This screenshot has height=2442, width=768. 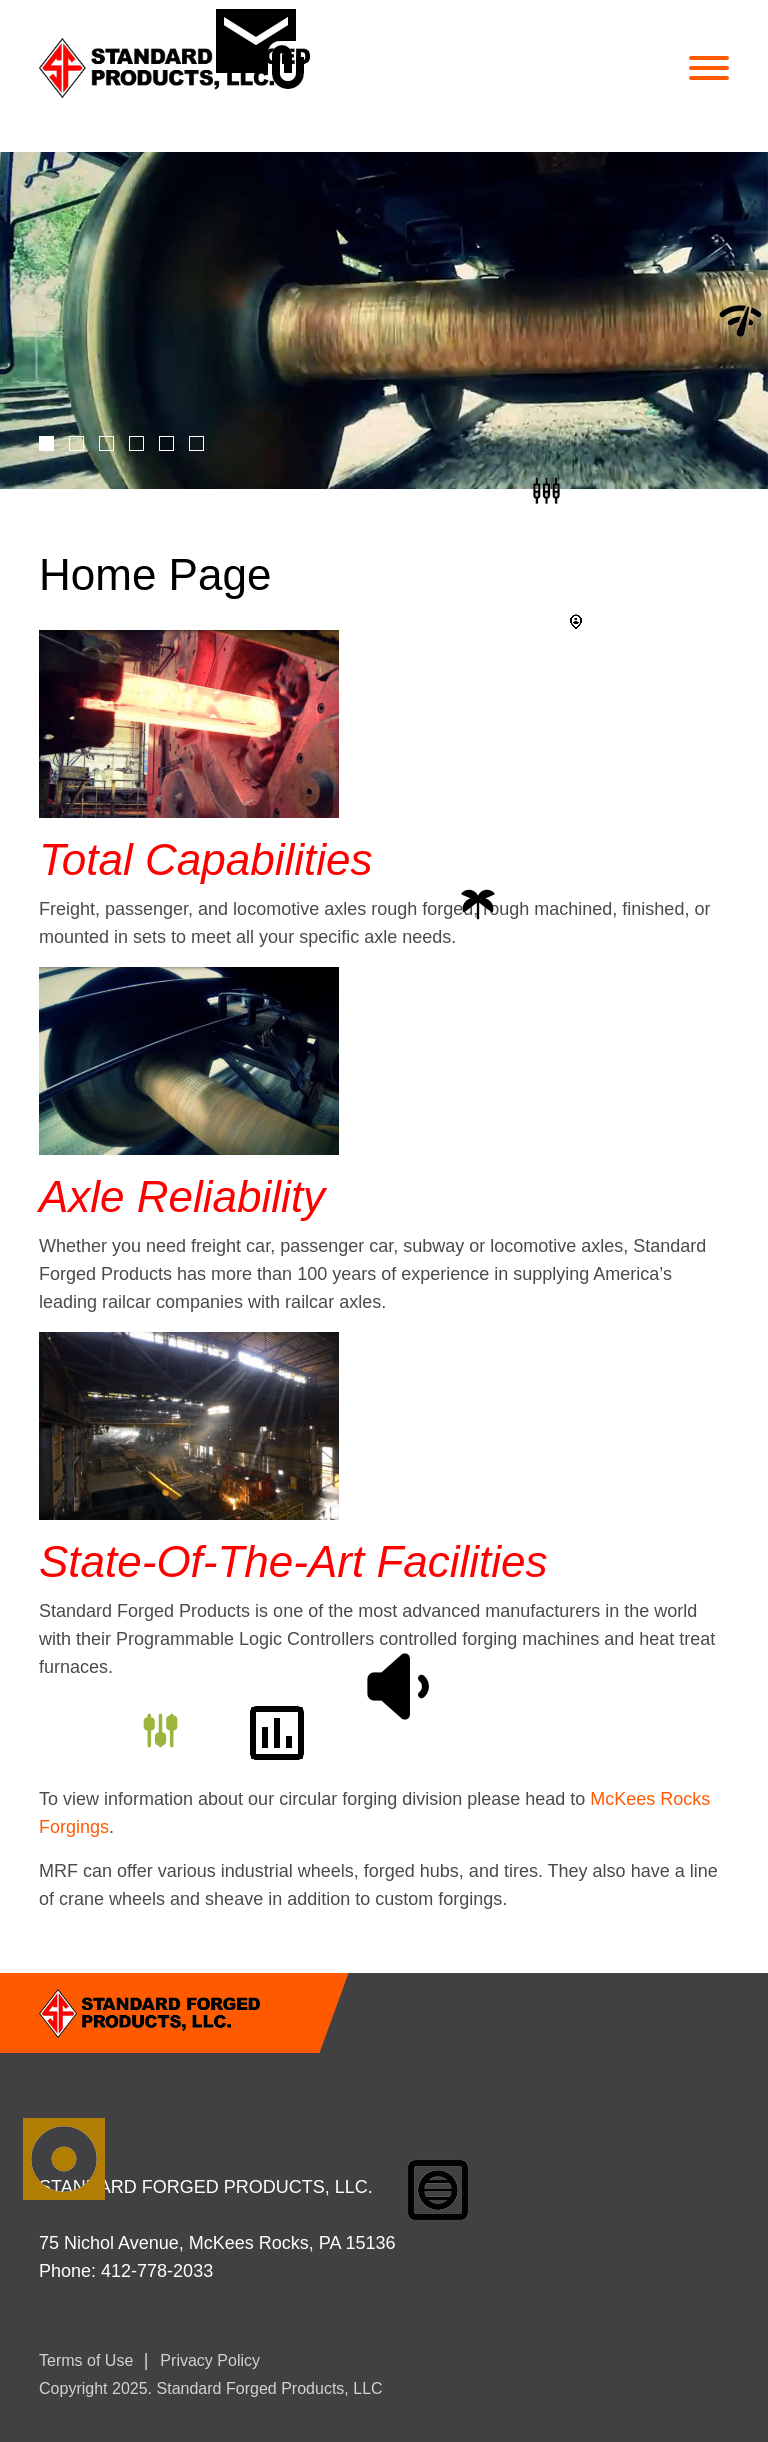 I want to click on access heating and cooling controls, so click(x=438, y=2190).